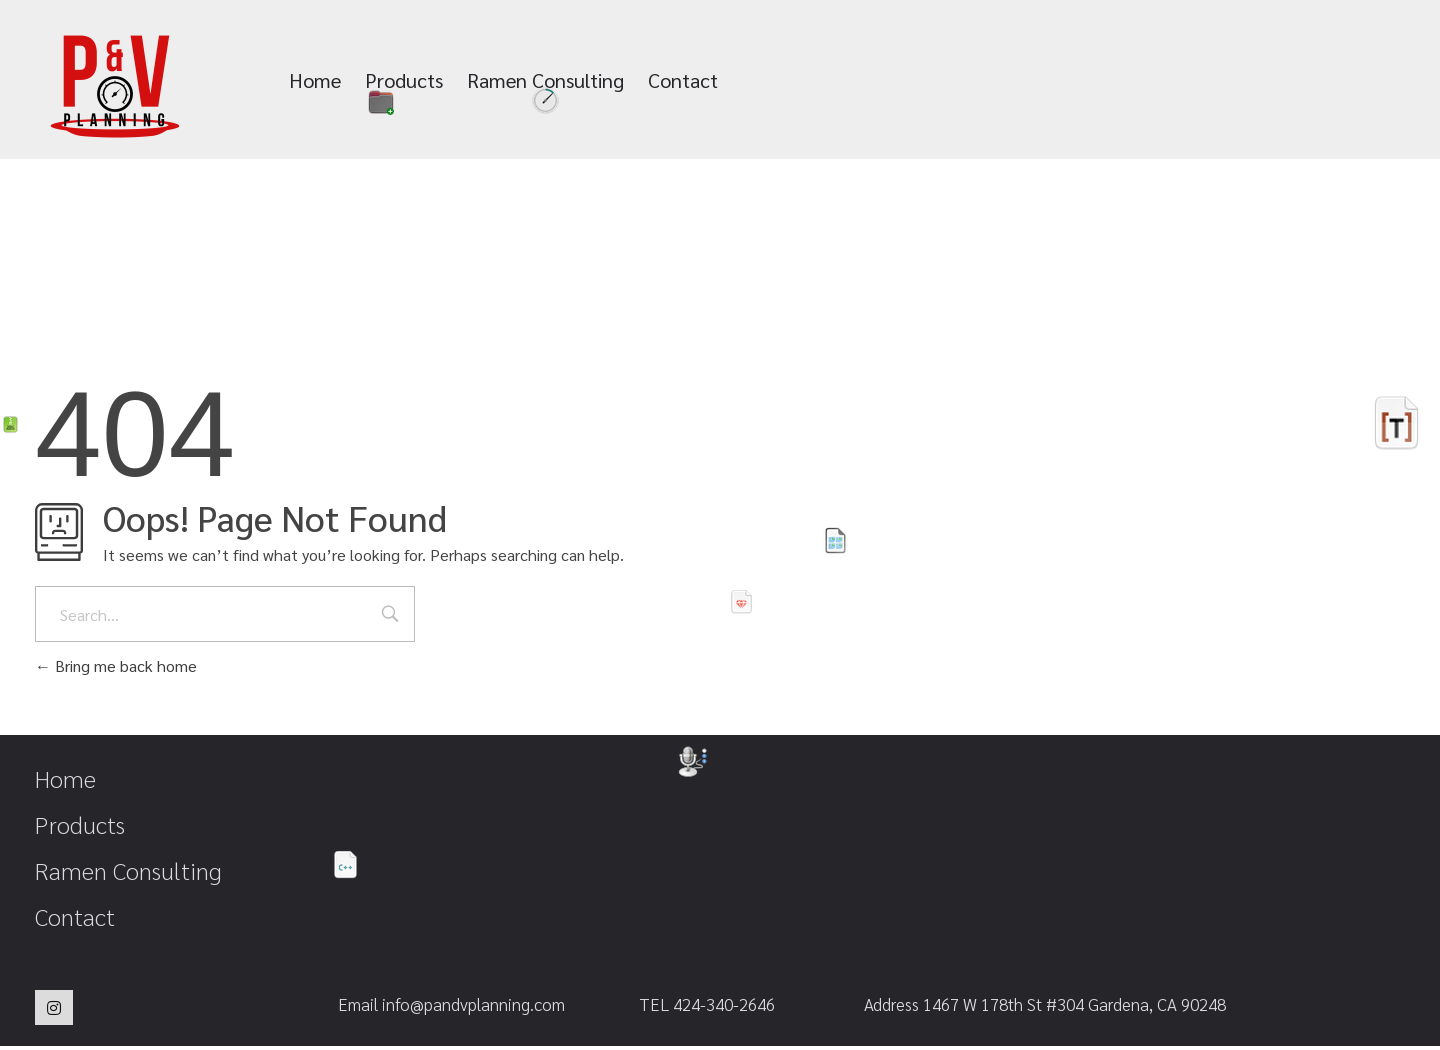  I want to click on a toml configuration file, so click(1396, 422).